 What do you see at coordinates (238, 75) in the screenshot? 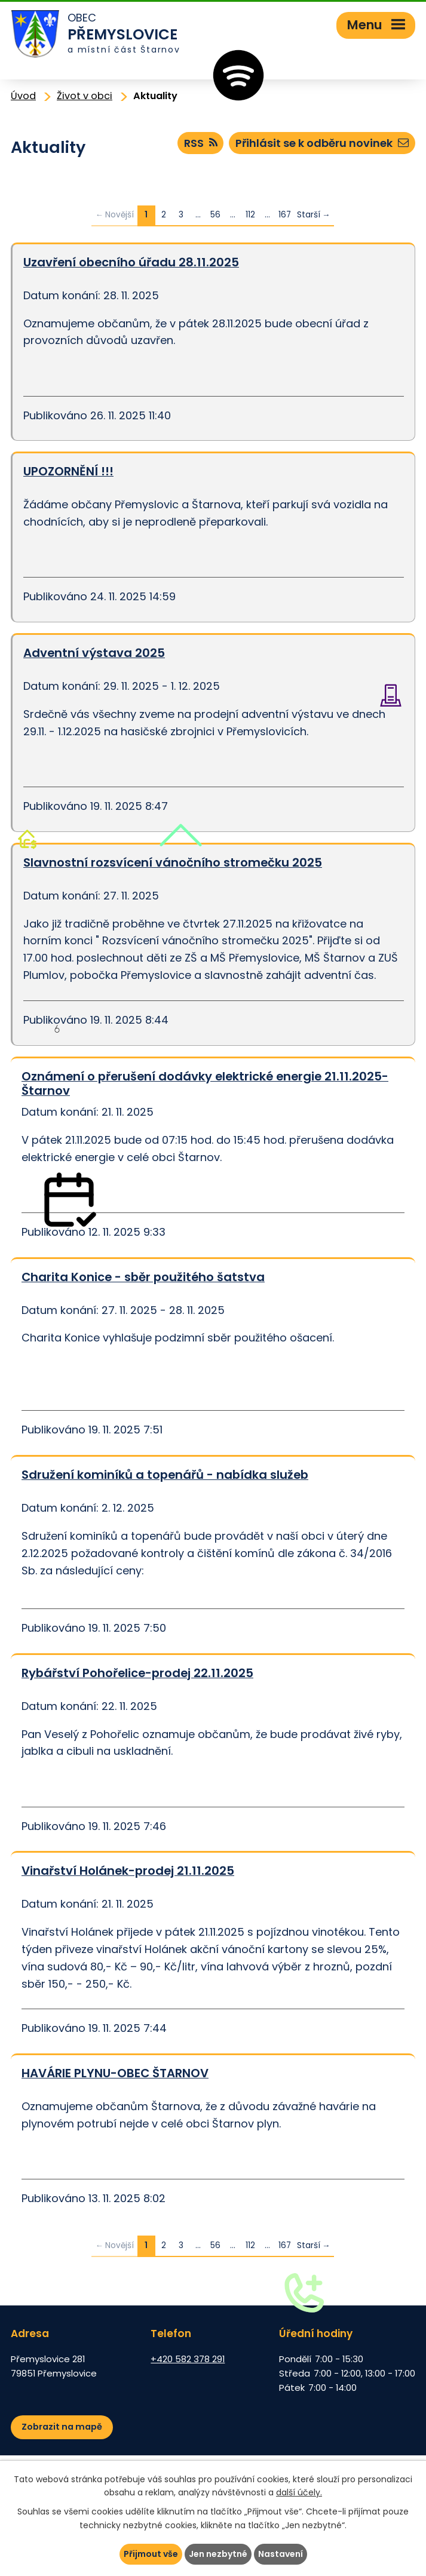
I see `open Spotify app` at bounding box center [238, 75].